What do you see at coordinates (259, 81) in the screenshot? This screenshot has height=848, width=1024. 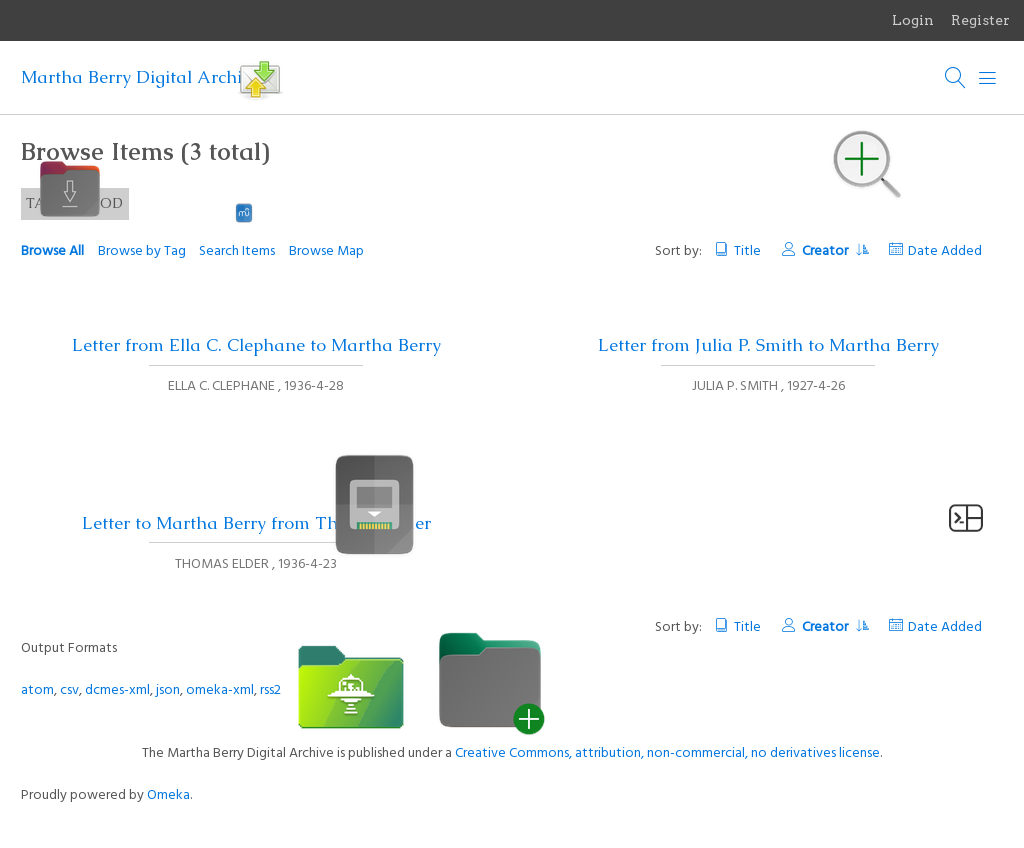 I see `sync incoming and outgoing mail` at bounding box center [259, 81].